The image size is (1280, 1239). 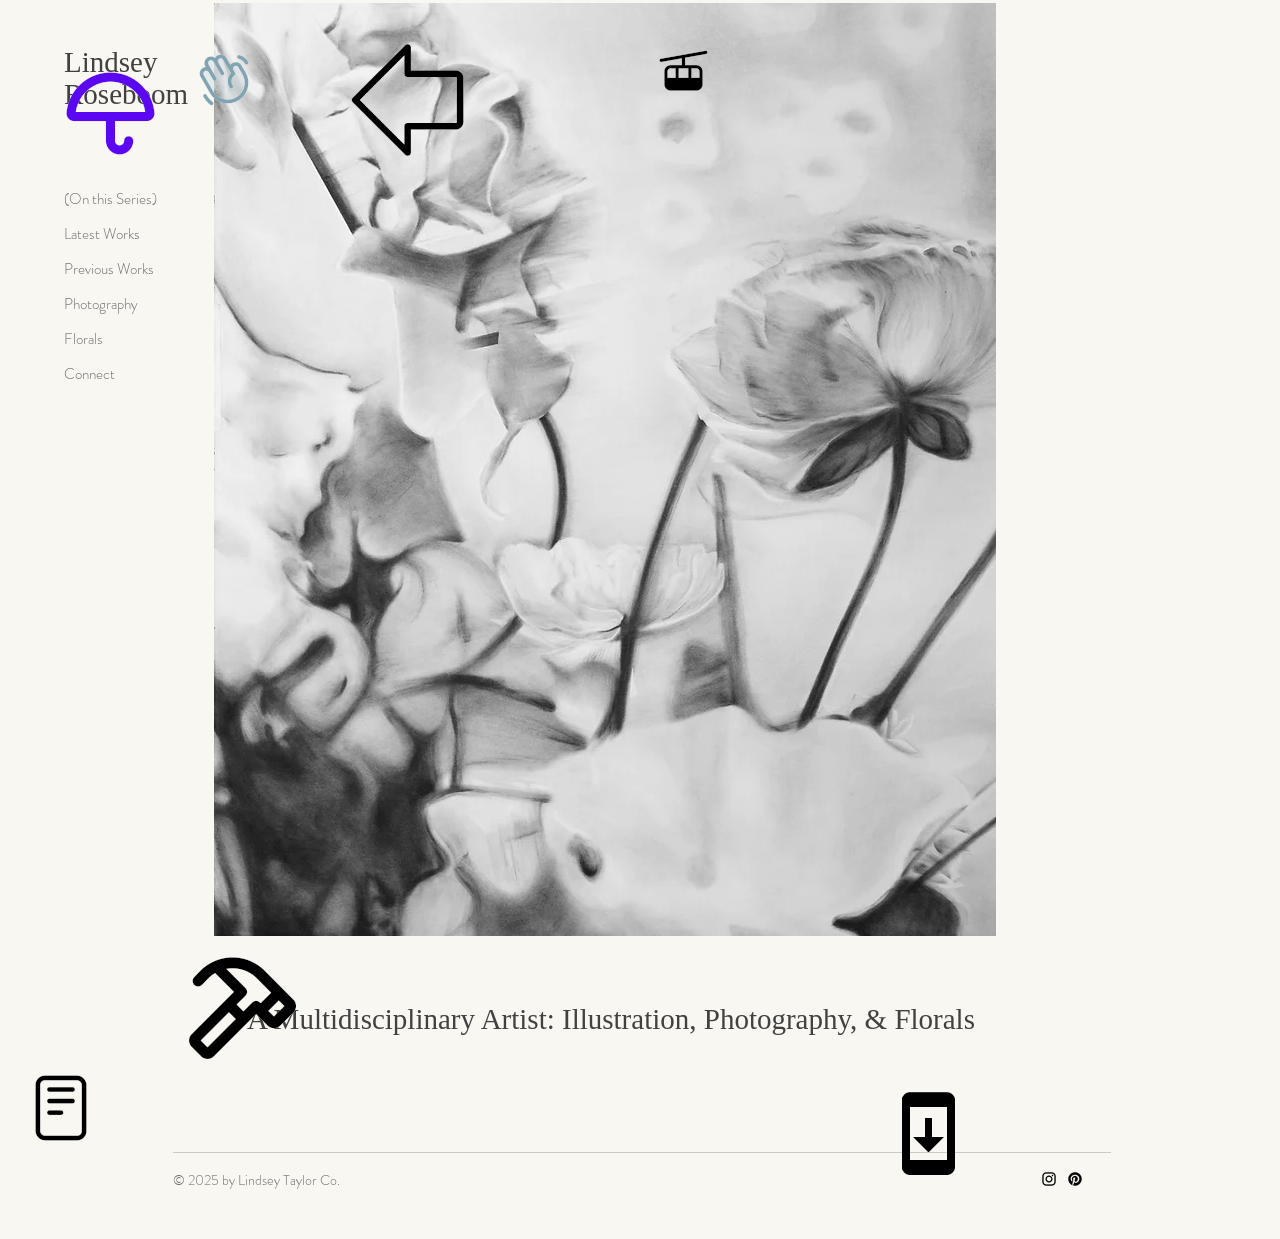 I want to click on send a friendly greeting or wave, so click(x=224, y=79).